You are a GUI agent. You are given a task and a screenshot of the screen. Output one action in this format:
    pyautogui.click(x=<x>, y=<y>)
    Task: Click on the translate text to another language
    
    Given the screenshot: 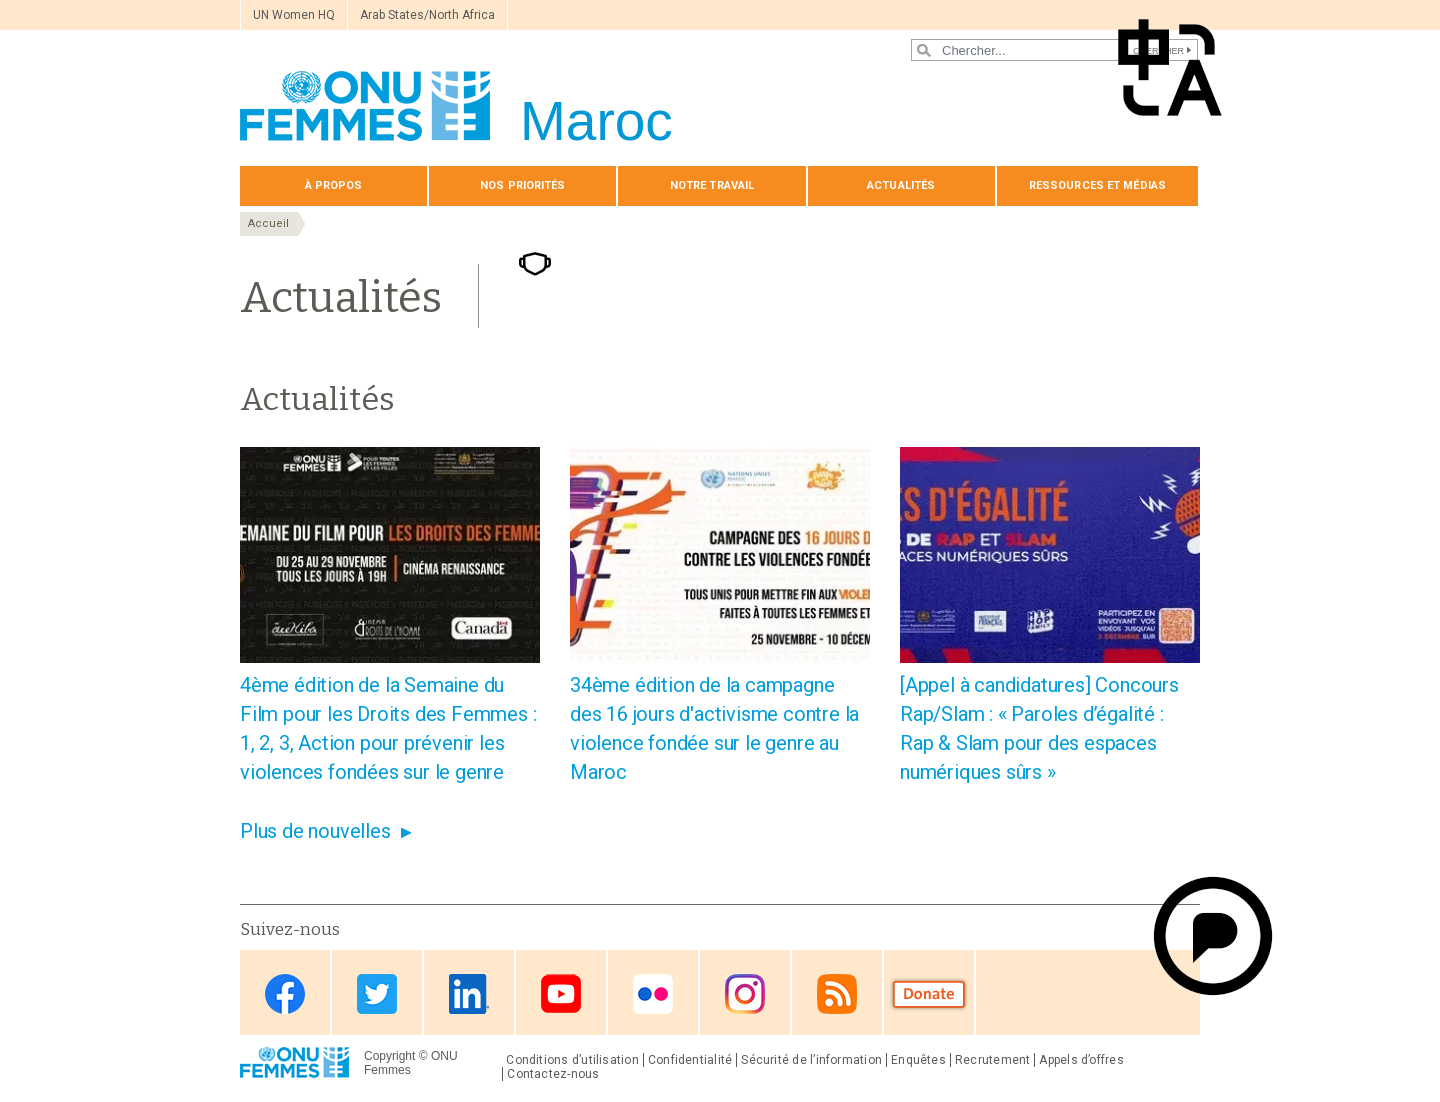 What is the action you would take?
    pyautogui.click(x=1169, y=70)
    